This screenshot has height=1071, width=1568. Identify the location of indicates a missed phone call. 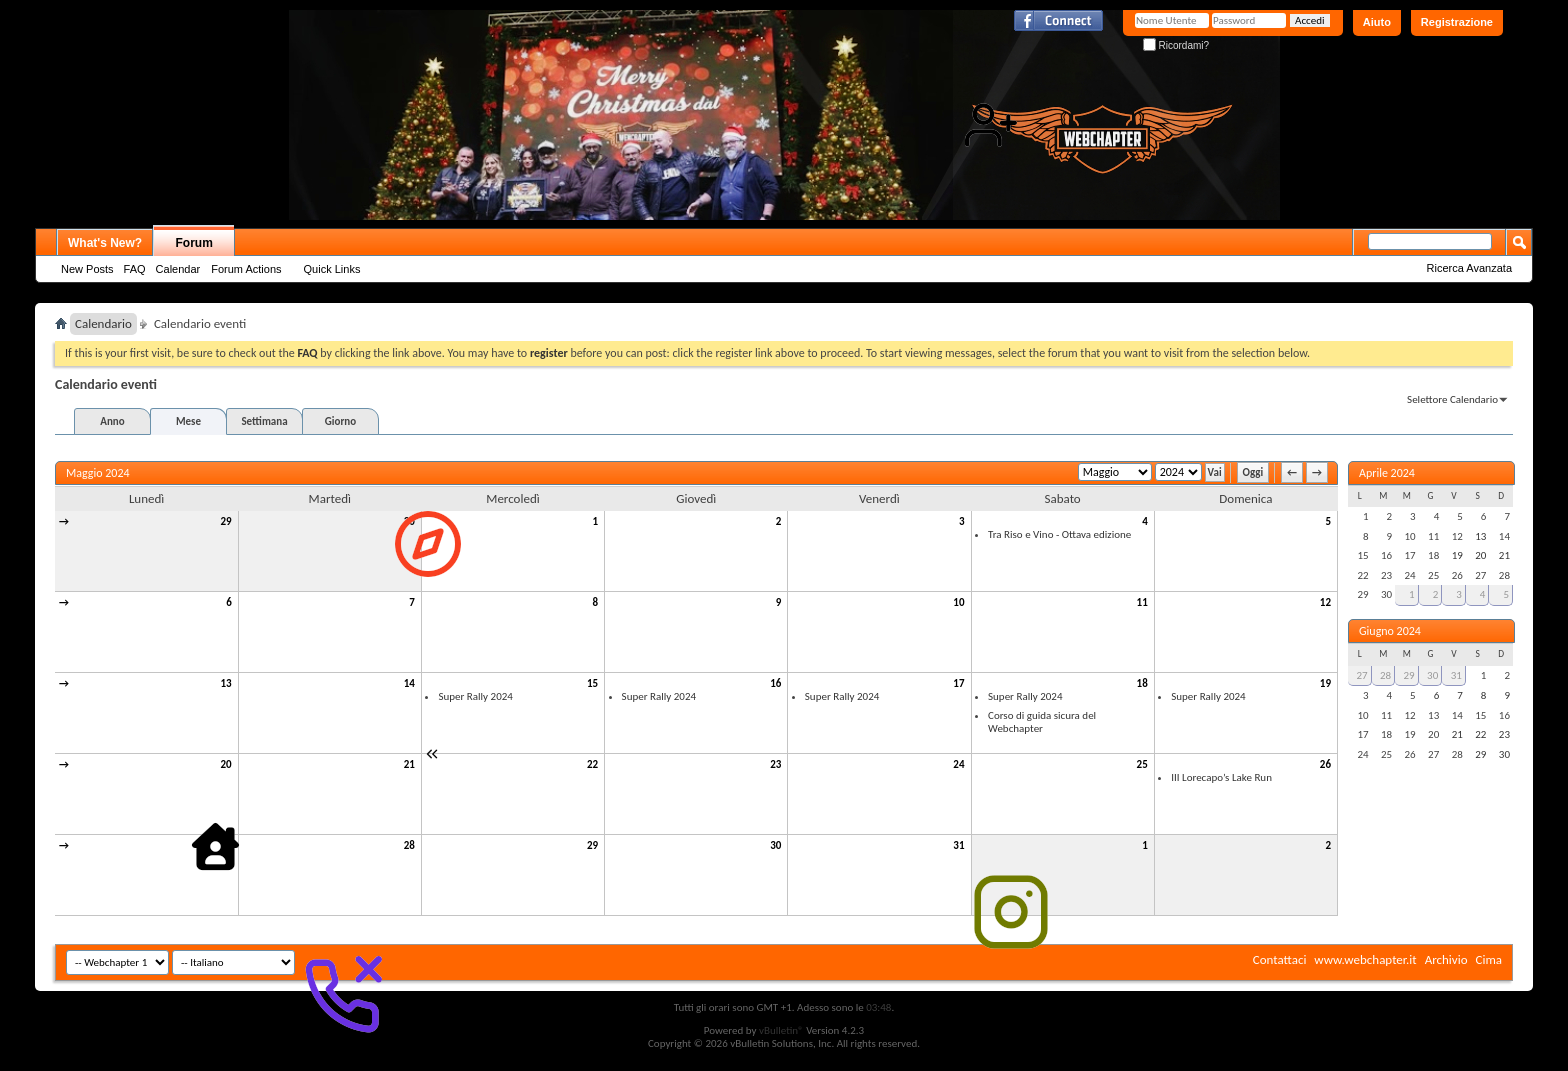
(342, 996).